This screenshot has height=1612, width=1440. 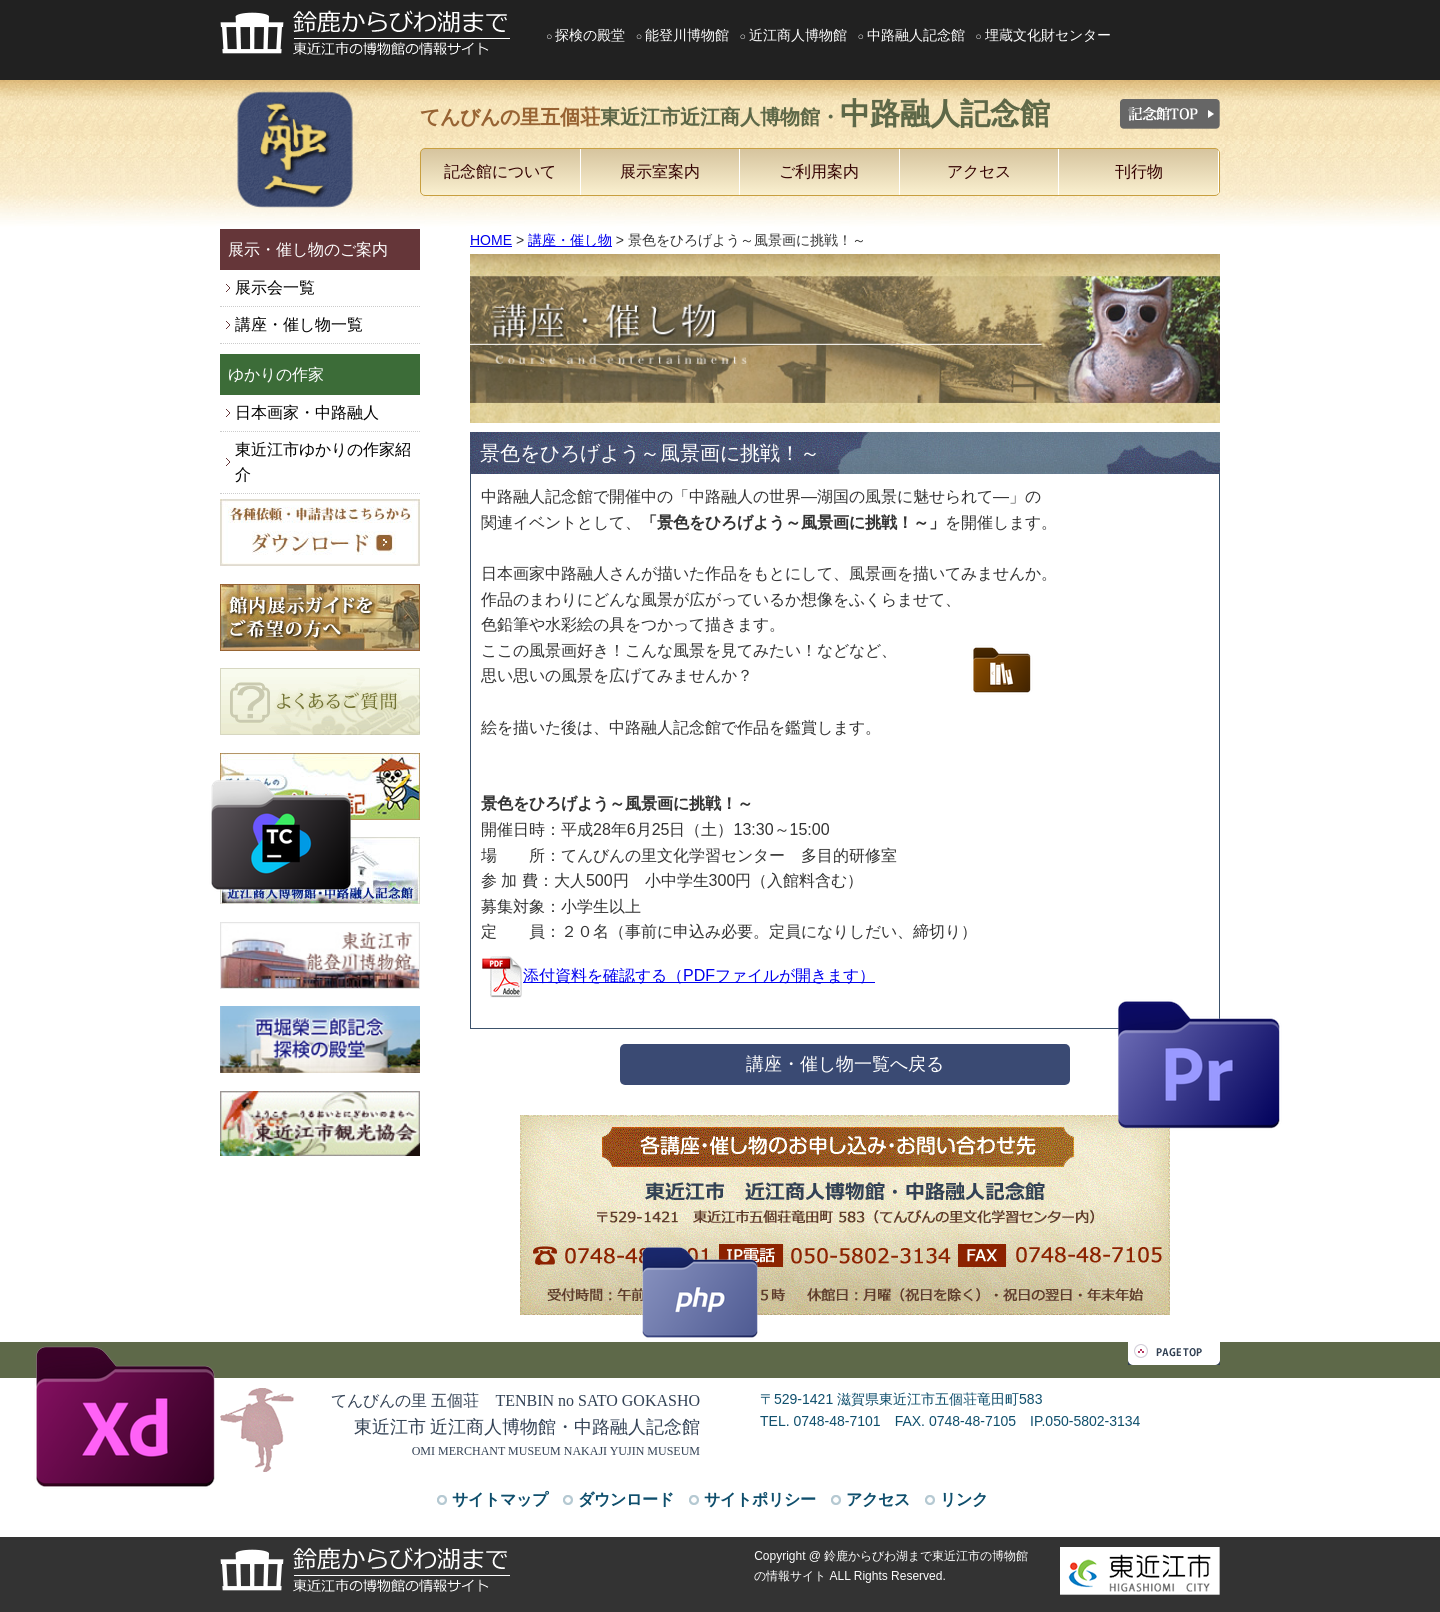 What do you see at coordinates (699, 1295) in the screenshot?
I see `open folder containing php files` at bounding box center [699, 1295].